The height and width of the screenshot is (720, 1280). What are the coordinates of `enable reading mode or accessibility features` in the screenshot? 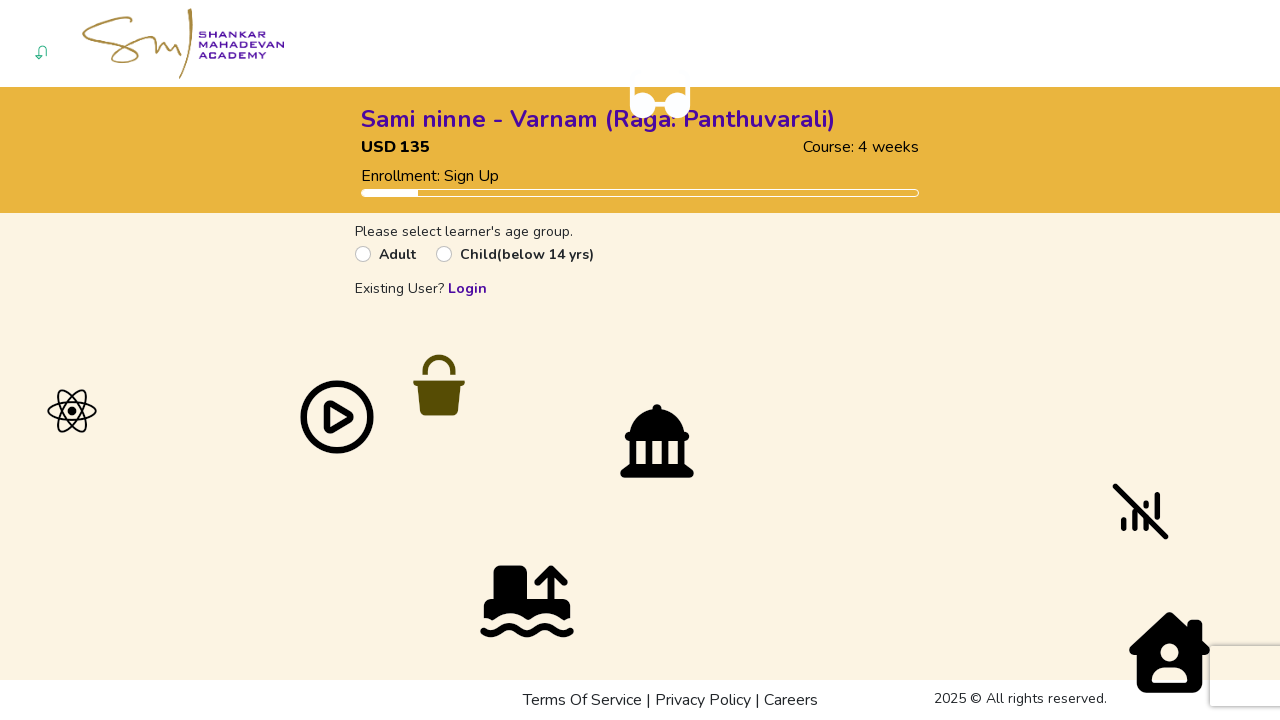 It's located at (660, 95).